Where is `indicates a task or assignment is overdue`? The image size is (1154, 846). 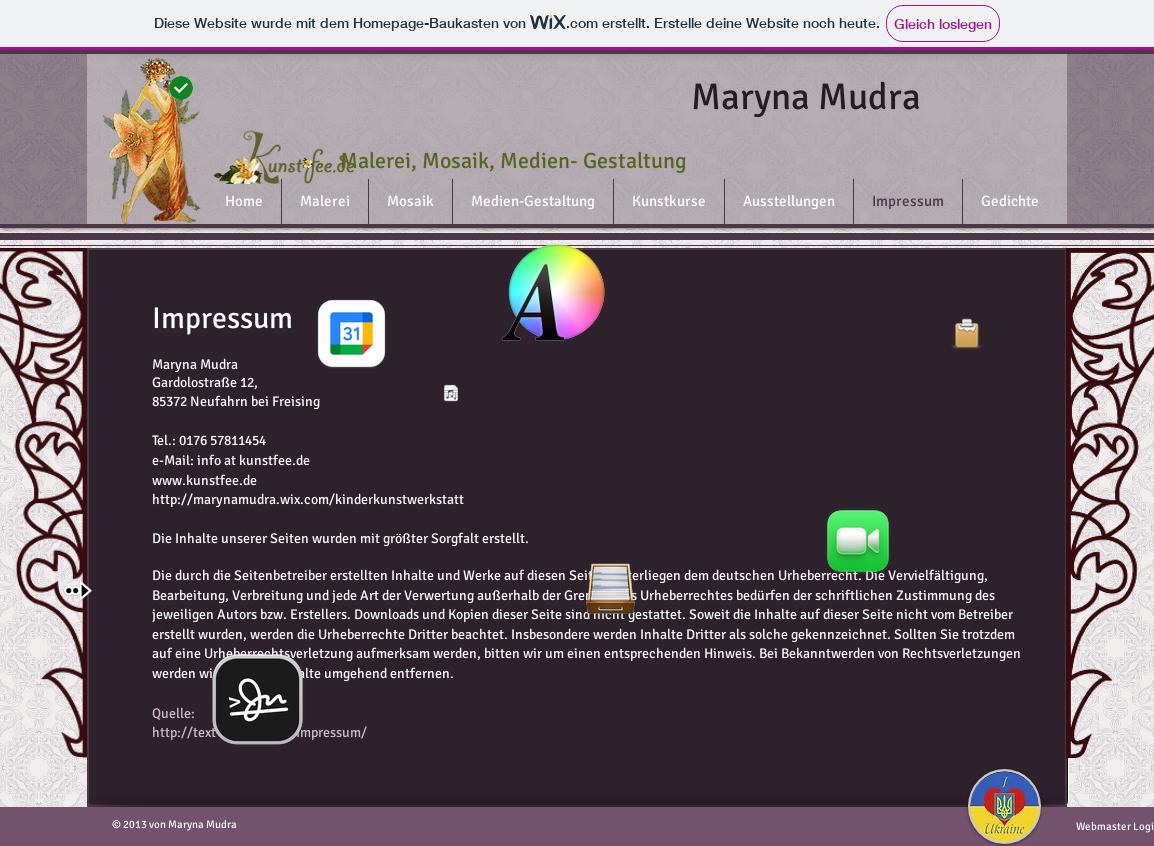
indicates a task or assignment is overdue is located at coordinates (966, 333).